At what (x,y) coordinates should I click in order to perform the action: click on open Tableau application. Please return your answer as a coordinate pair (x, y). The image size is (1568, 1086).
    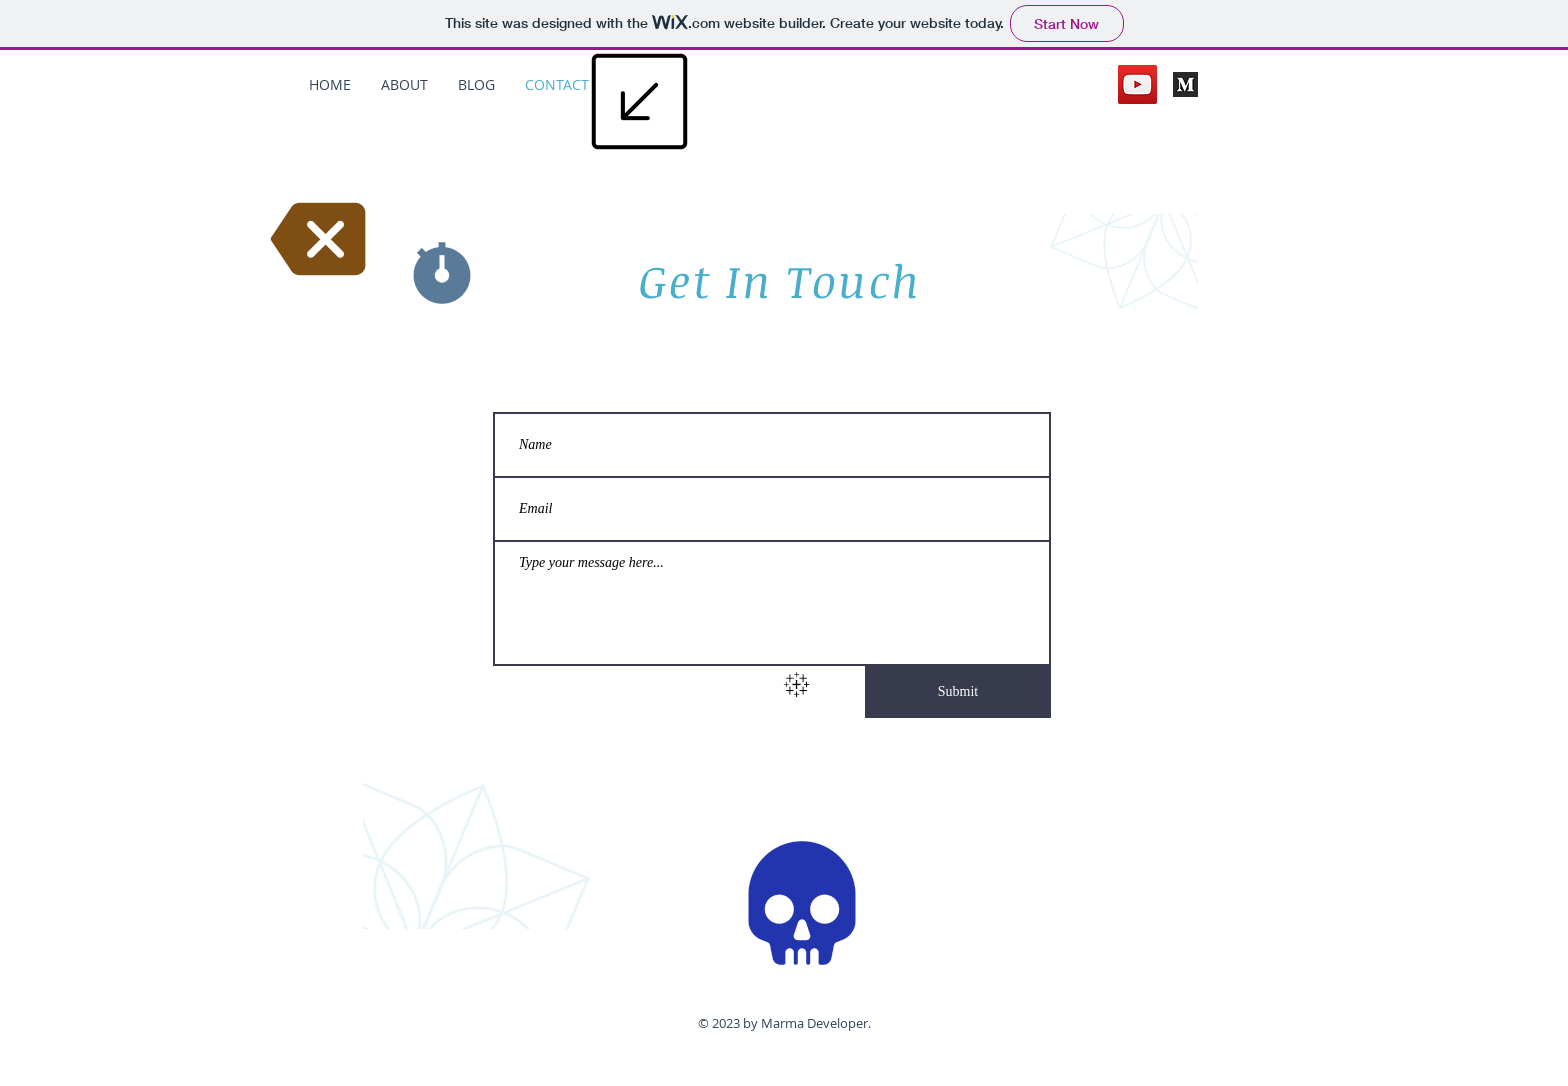
    Looking at the image, I should click on (796, 684).